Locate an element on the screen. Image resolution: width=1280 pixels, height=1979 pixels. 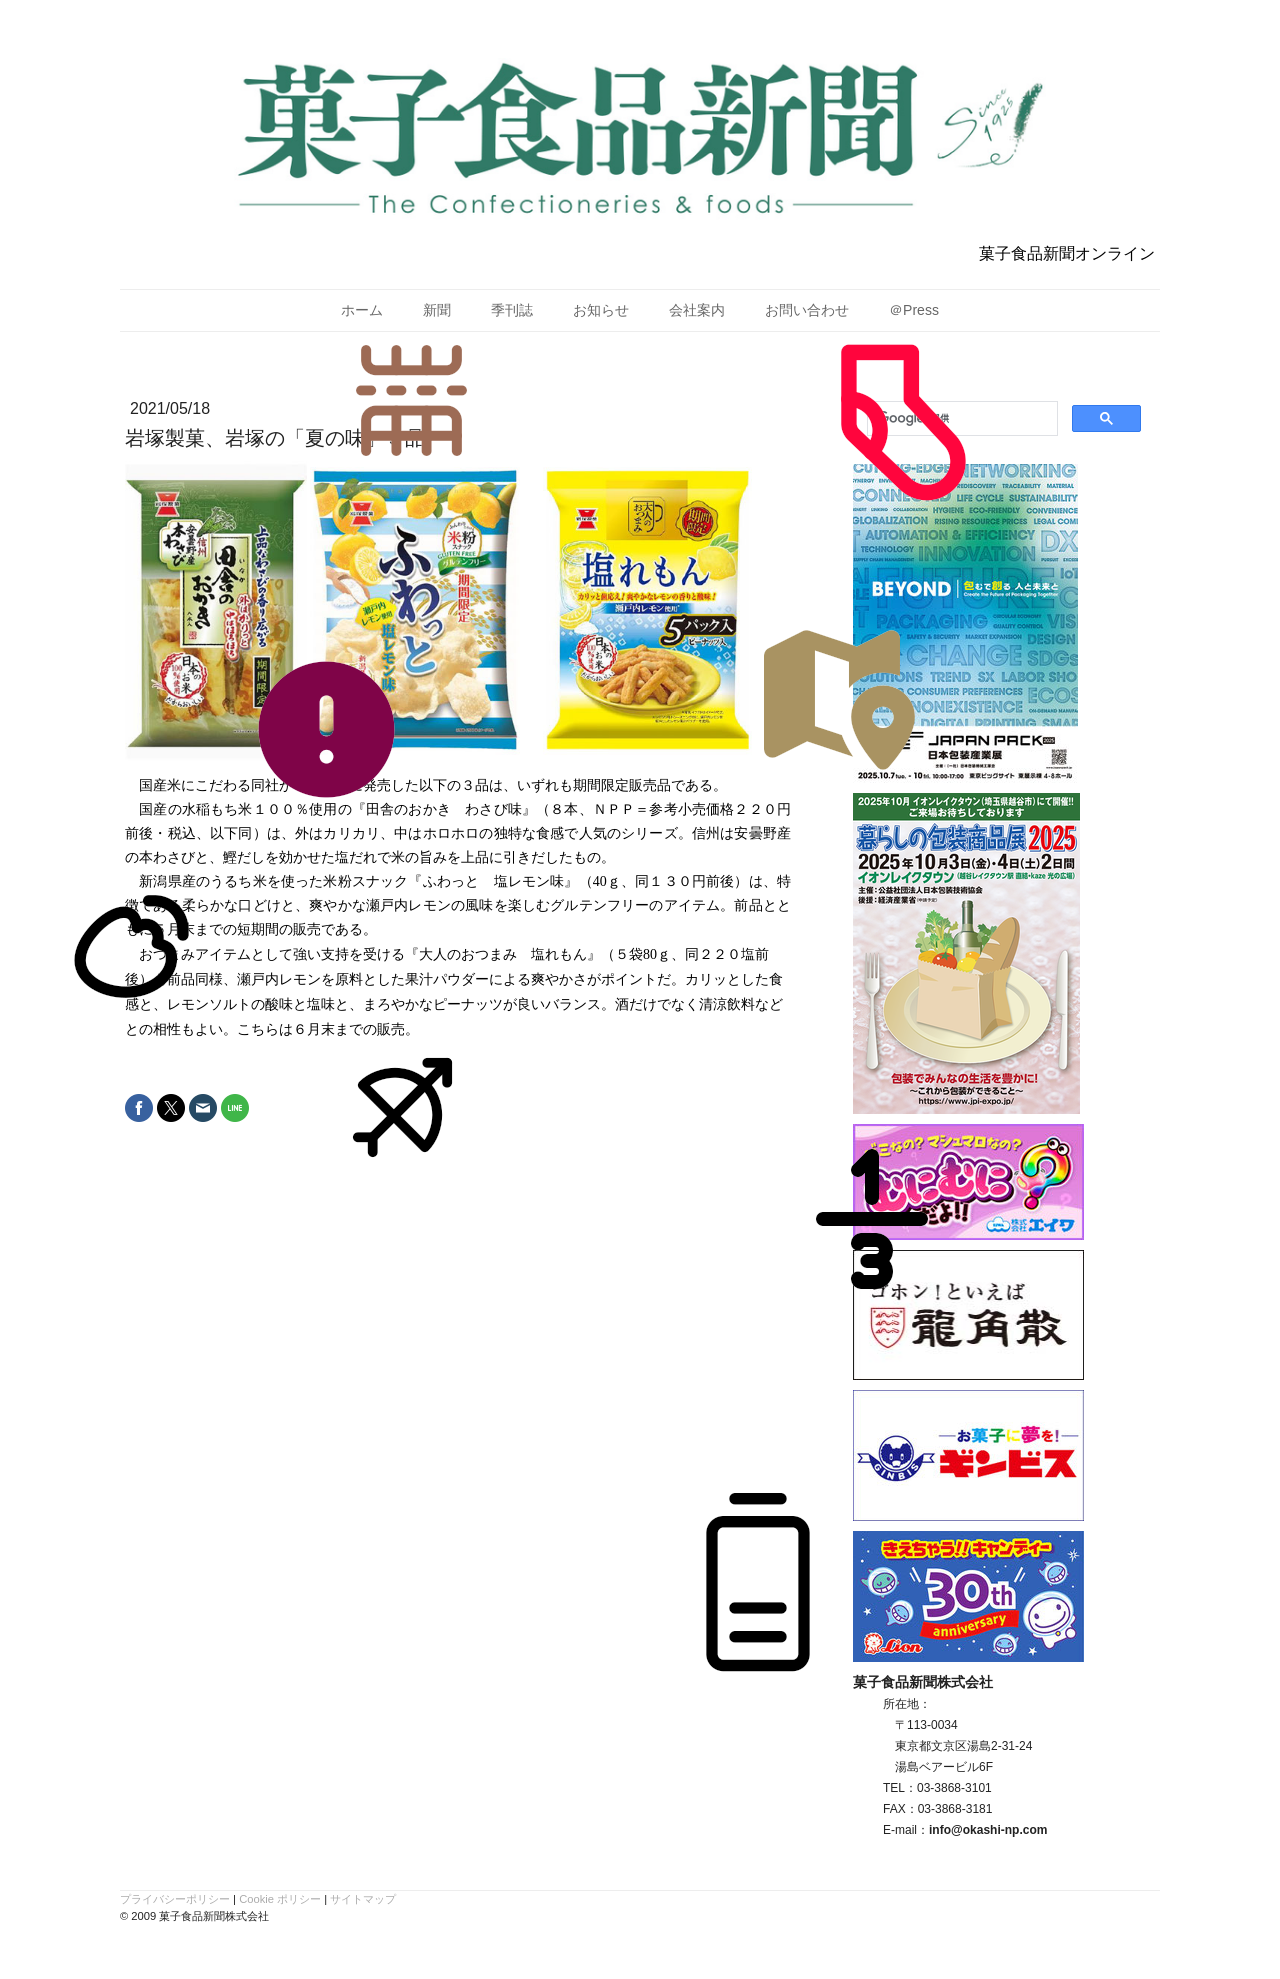
open weibo app is located at coordinates (131, 946).